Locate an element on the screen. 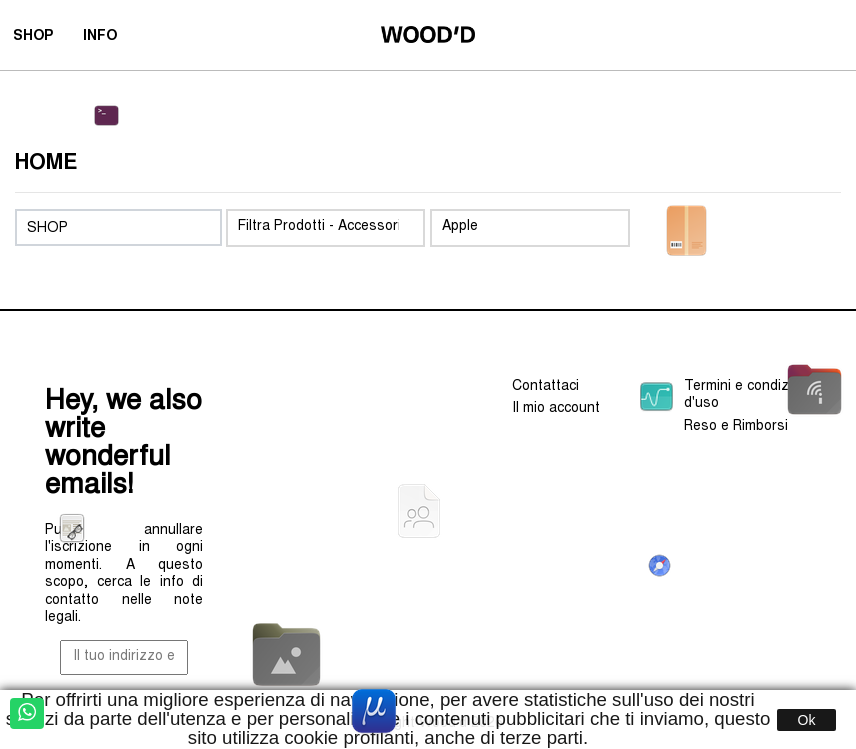 The width and height of the screenshot is (856, 749). open insync cloud sync folder is located at coordinates (814, 389).